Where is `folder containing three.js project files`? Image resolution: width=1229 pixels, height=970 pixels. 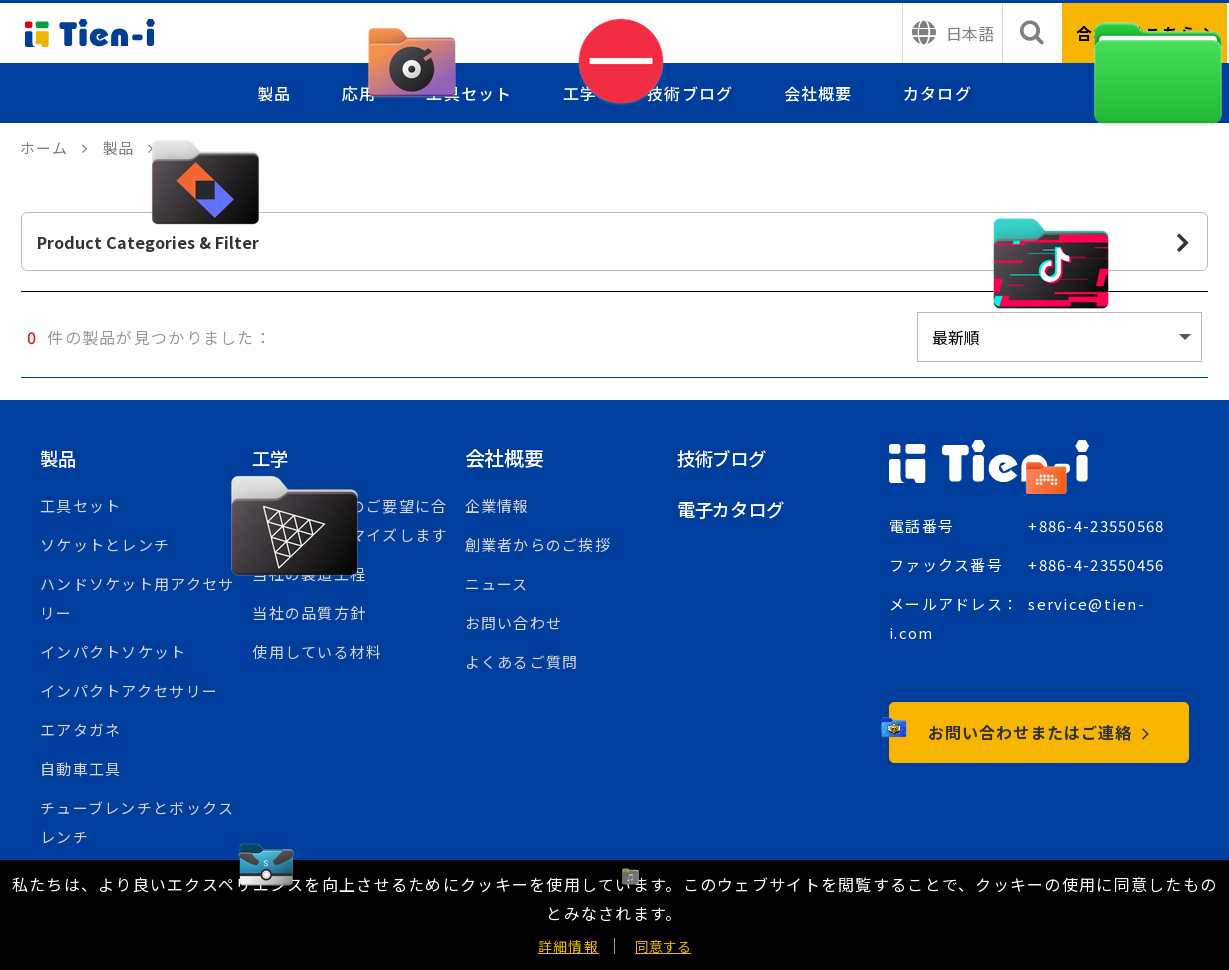
folder containing three.js project files is located at coordinates (294, 529).